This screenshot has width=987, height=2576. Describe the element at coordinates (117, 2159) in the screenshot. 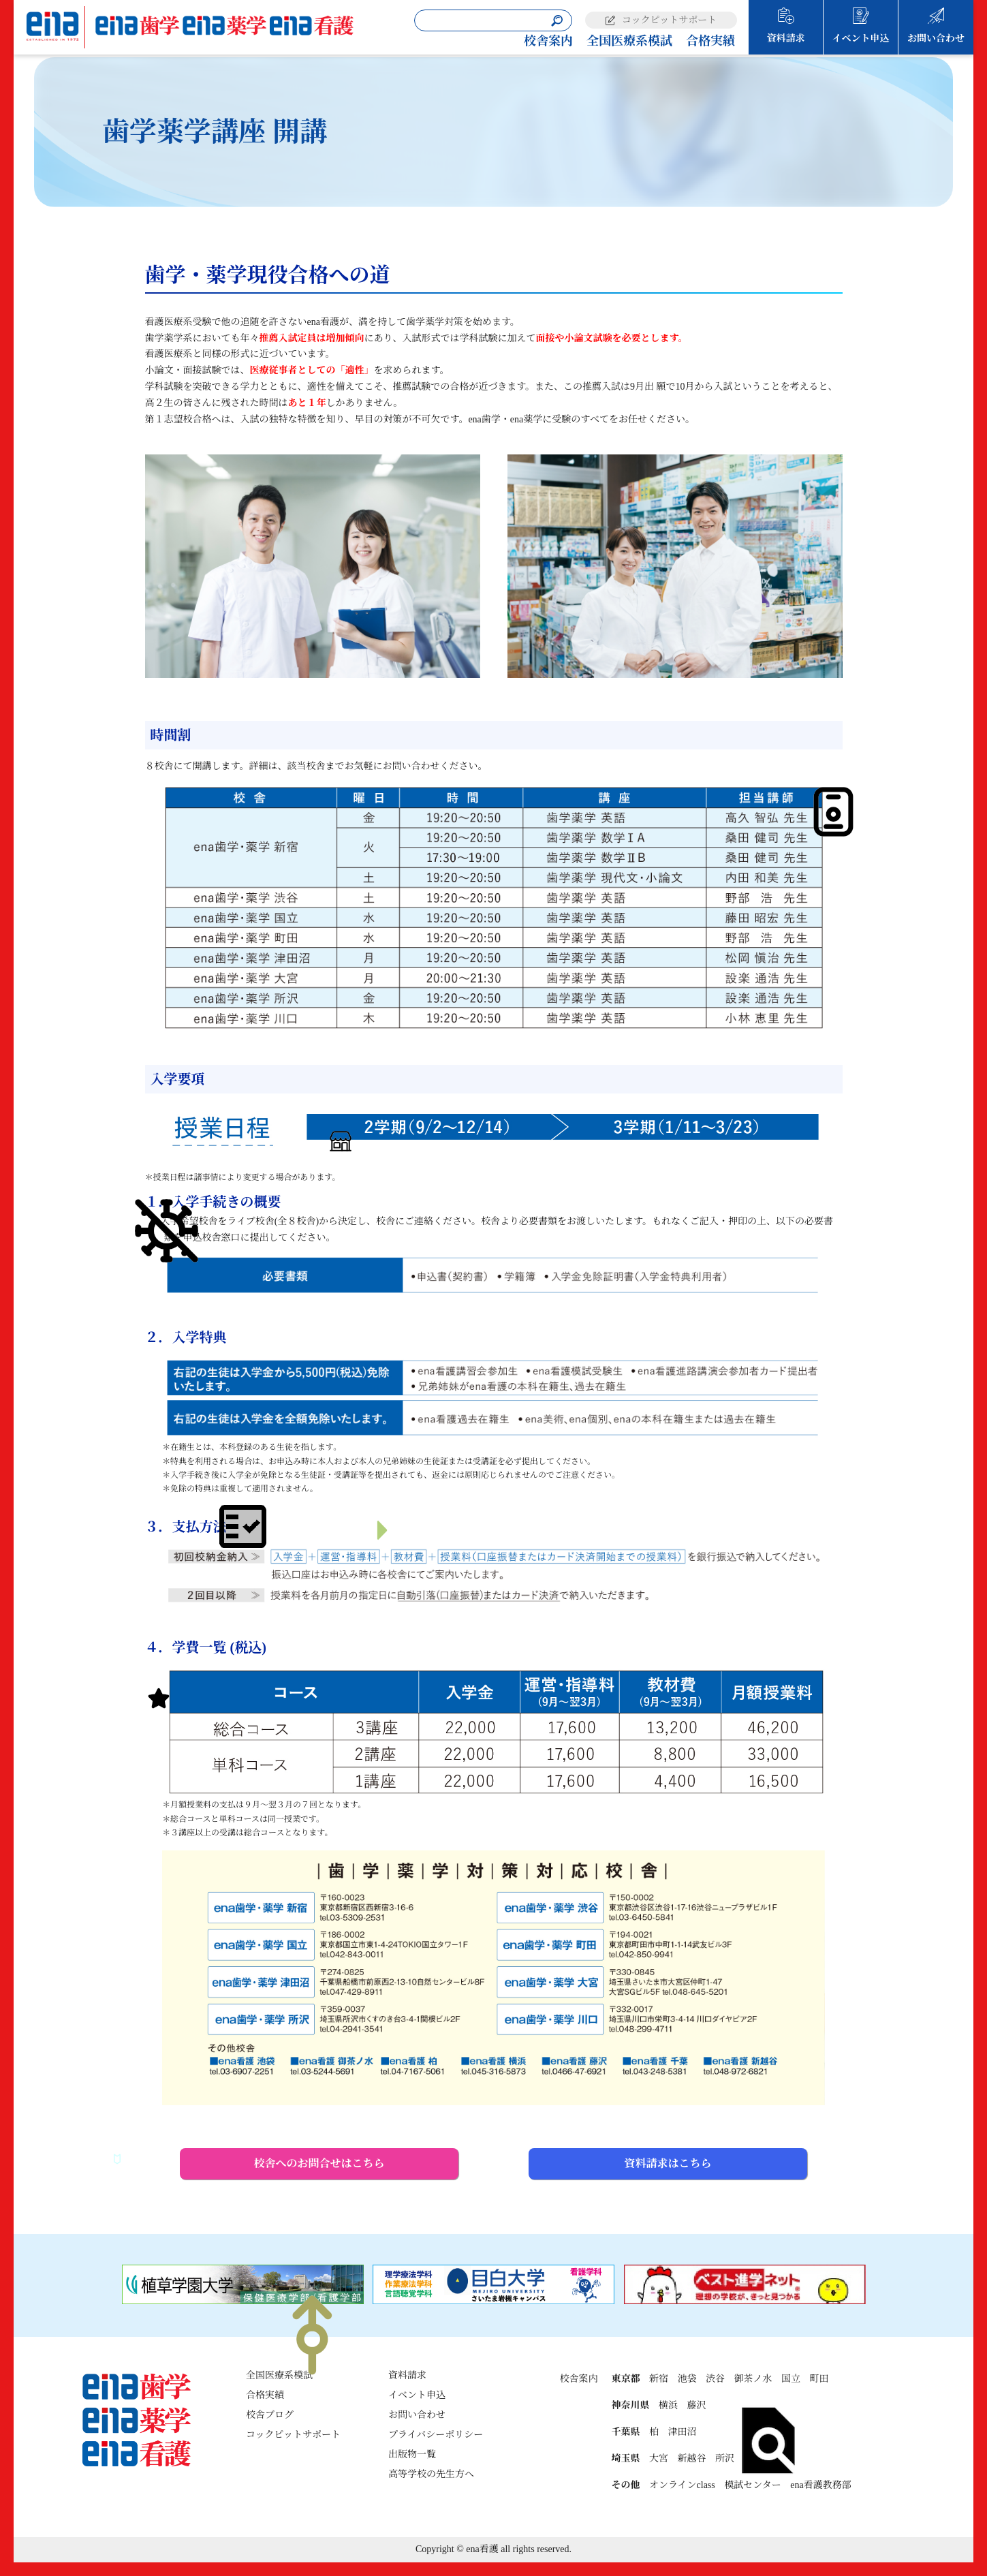

I see `view your profile badge or achievement` at that location.